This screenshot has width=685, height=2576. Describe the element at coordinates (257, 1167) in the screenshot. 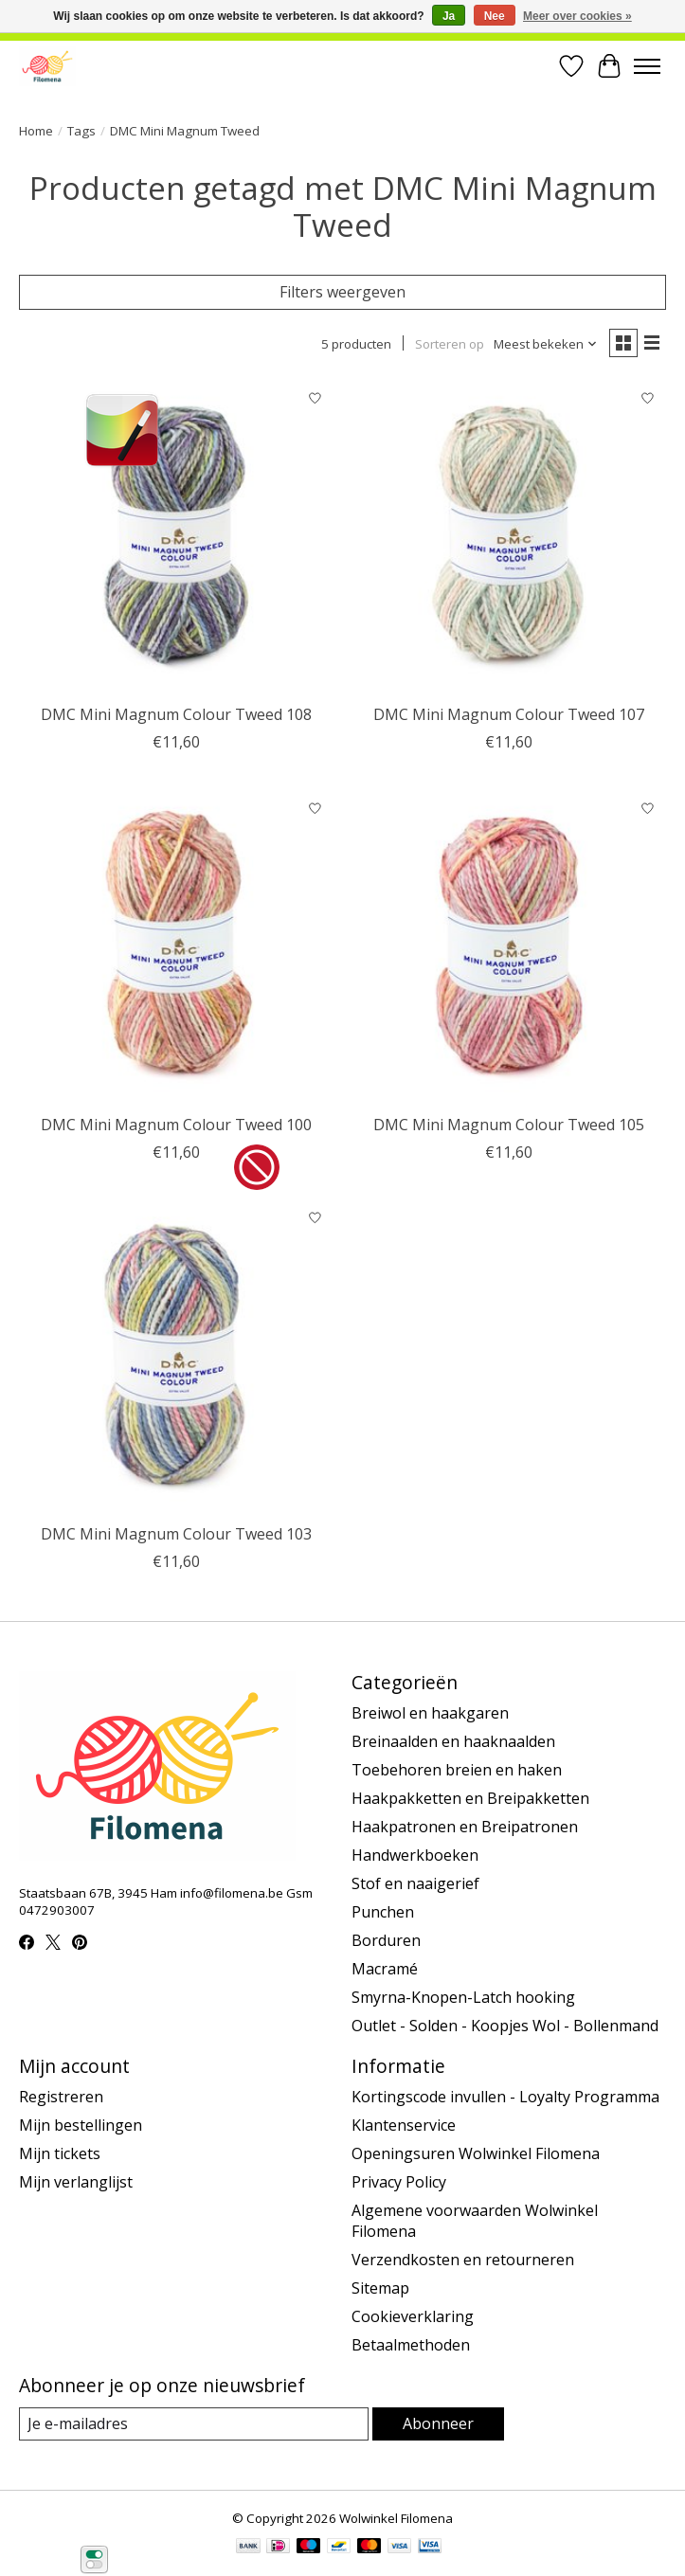

I see `delete selected email message` at that location.